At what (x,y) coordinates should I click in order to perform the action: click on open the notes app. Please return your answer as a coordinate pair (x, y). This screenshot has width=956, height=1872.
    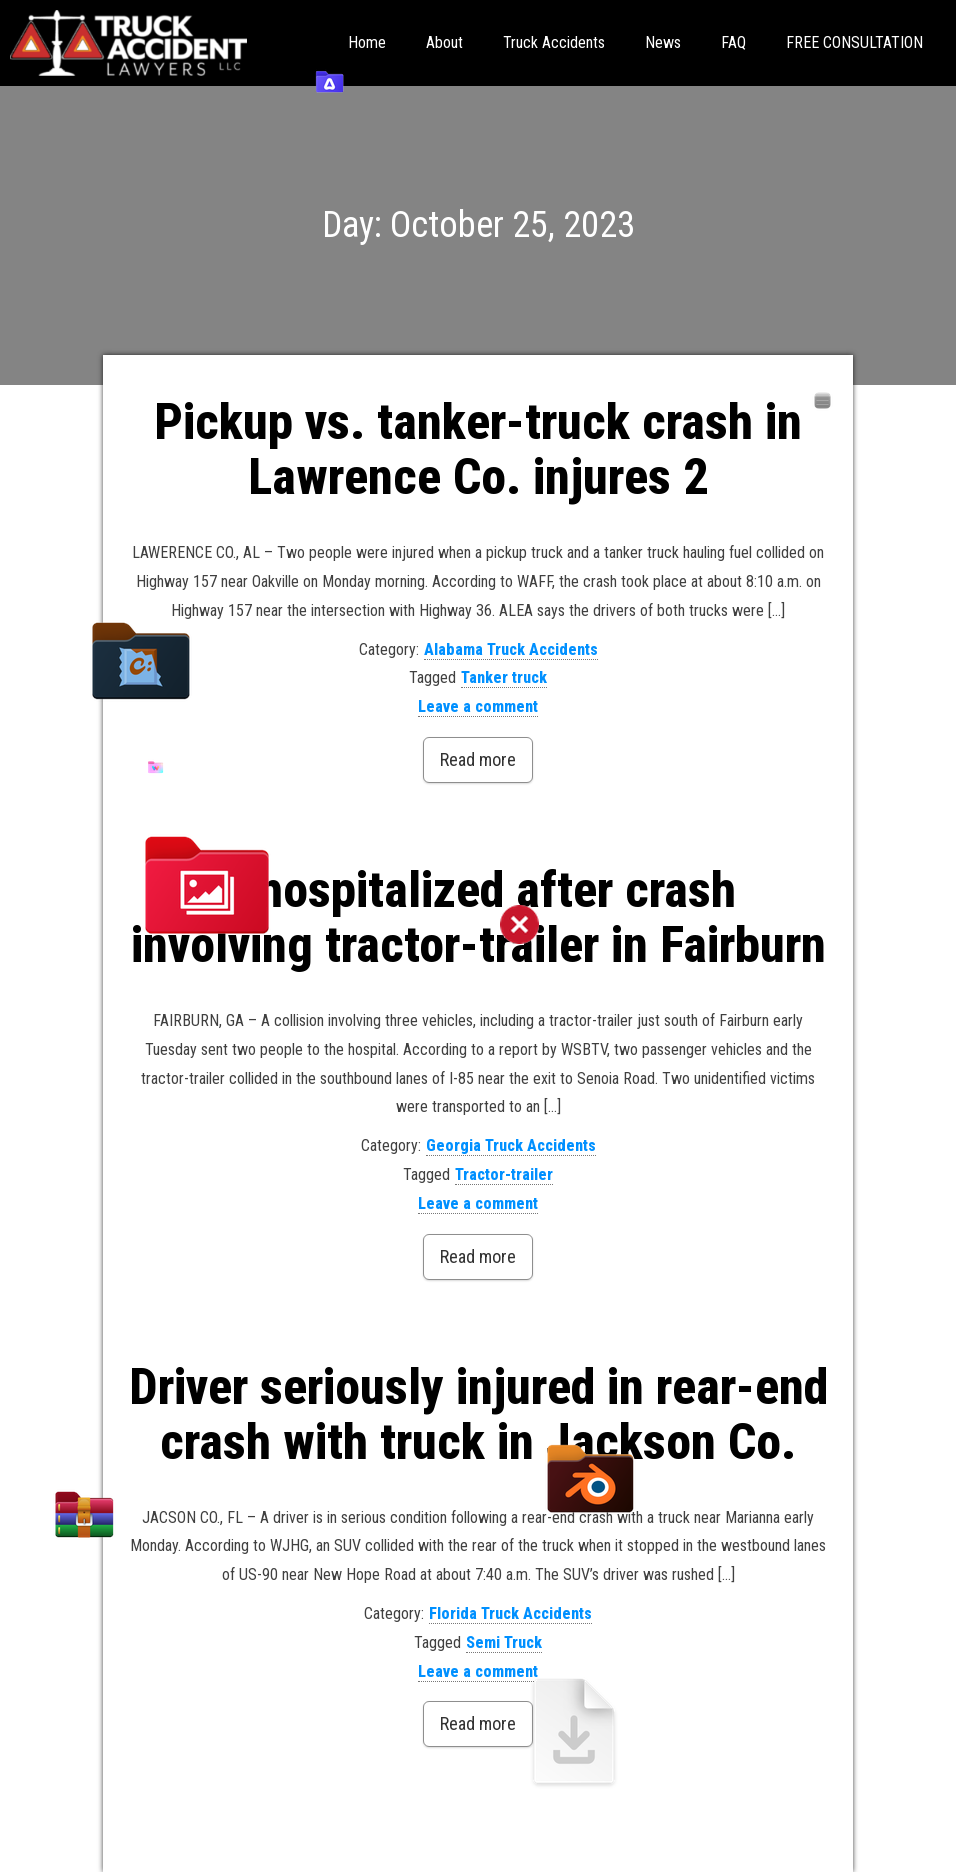
    Looking at the image, I should click on (822, 400).